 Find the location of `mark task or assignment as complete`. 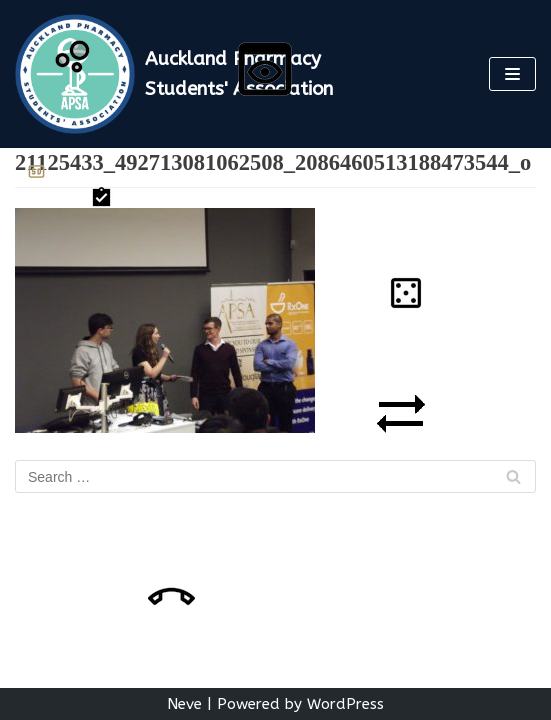

mark task or assignment as complete is located at coordinates (101, 197).